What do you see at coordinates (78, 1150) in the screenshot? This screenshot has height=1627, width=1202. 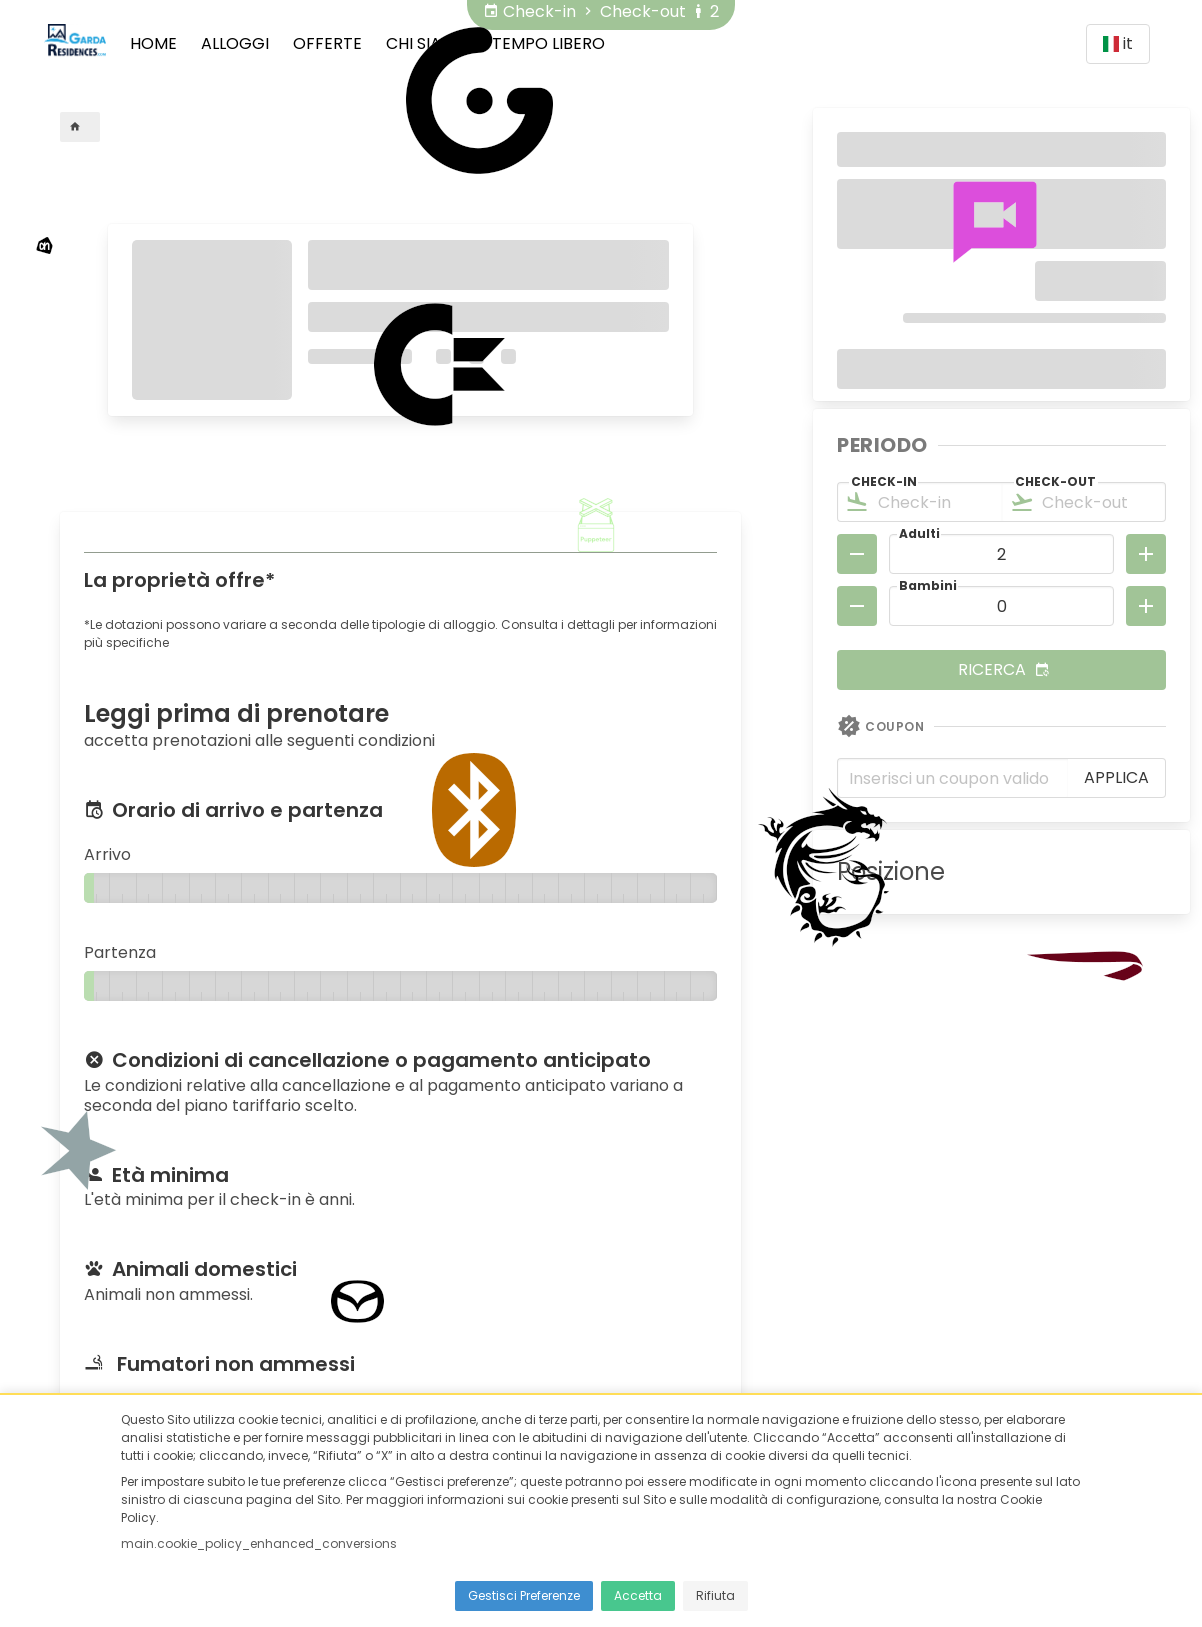 I see `open the Spreaker podcast platform` at bounding box center [78, 1150].